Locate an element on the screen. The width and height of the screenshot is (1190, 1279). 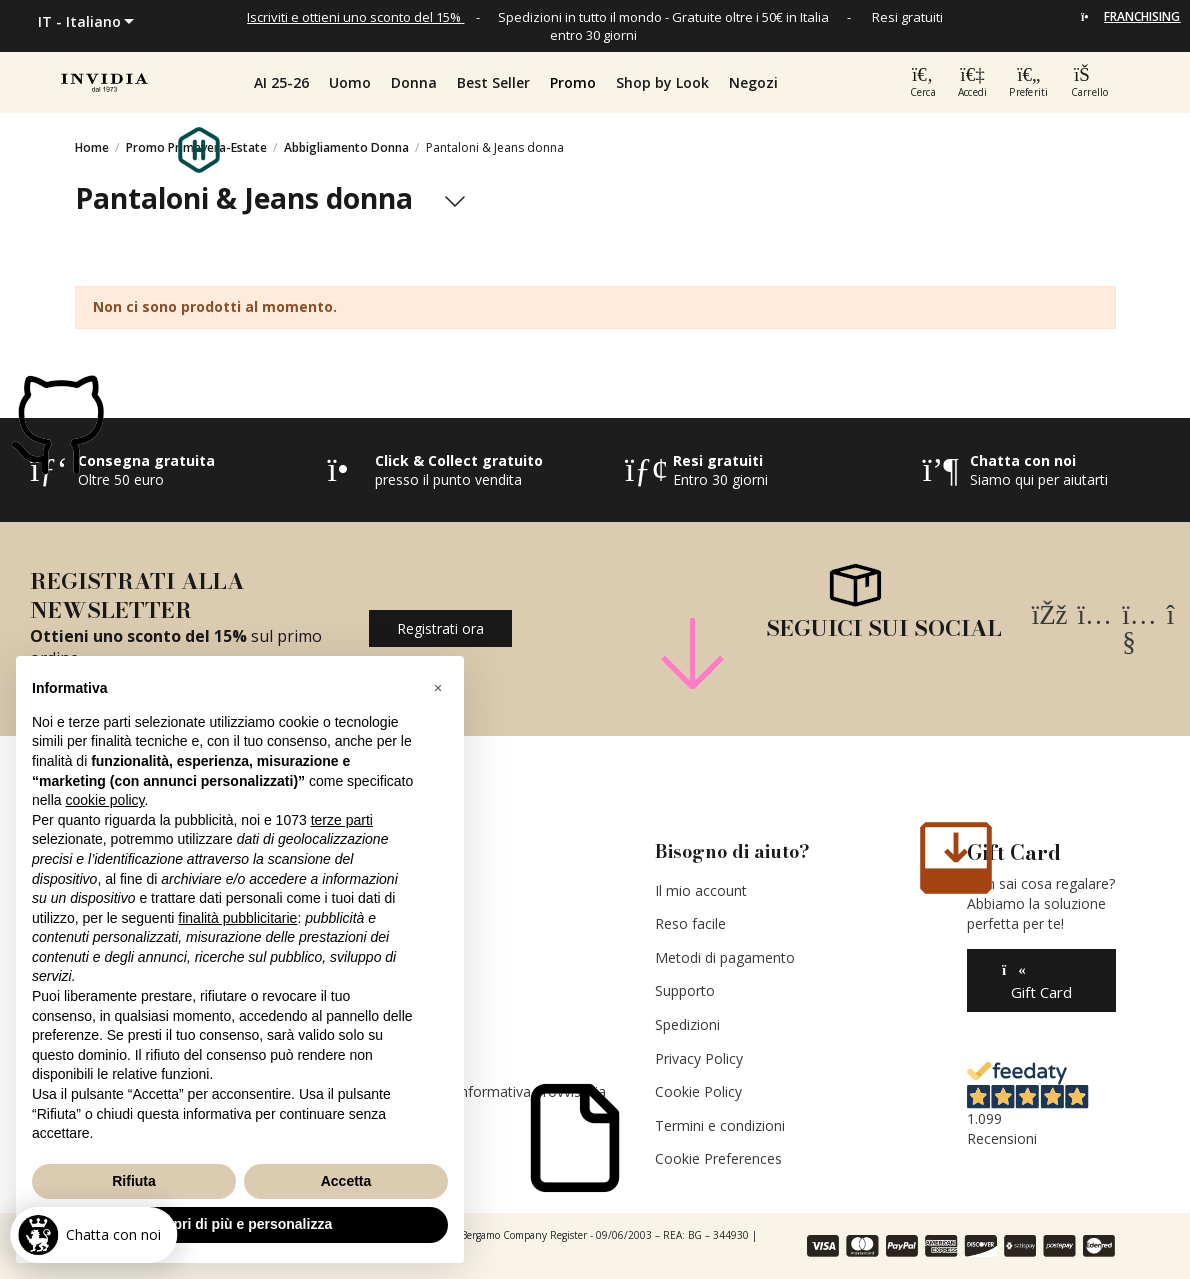
open or view a file is located at coordinates (575, 1138).